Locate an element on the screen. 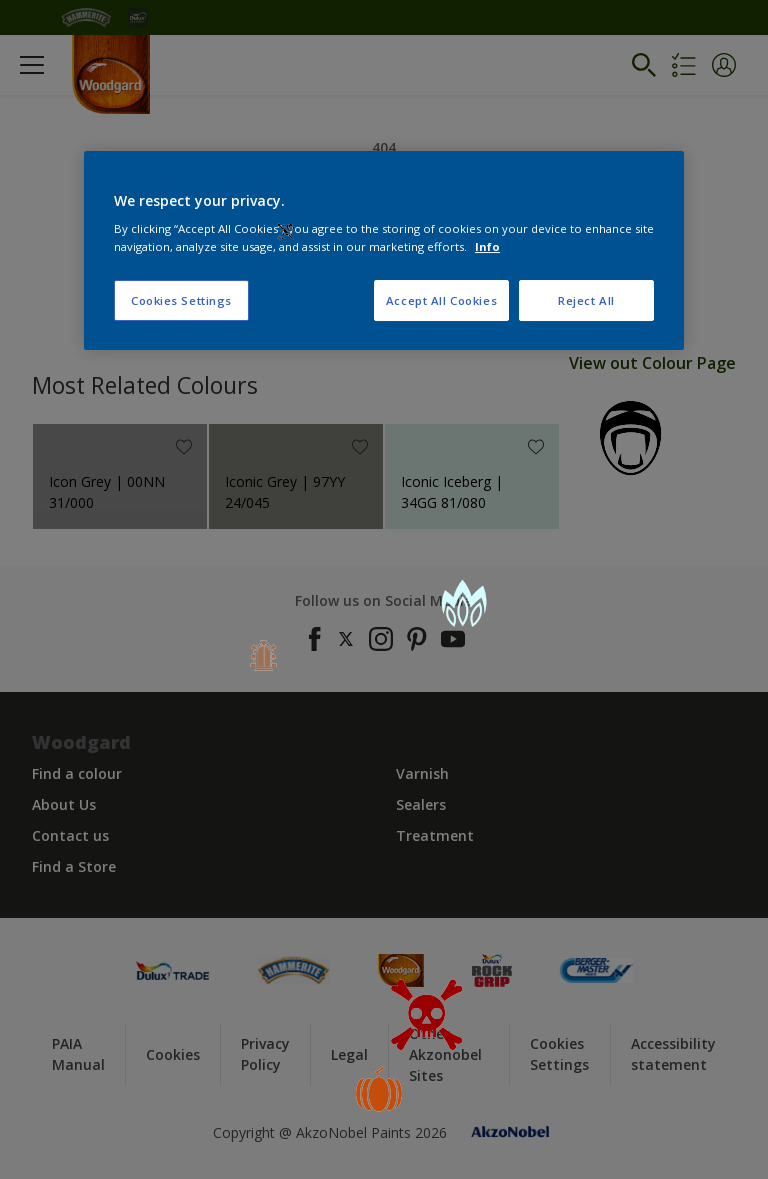 This screenshot has height=1179, width=768. select rogue or assassin character class is located at coordinates (286, 232).